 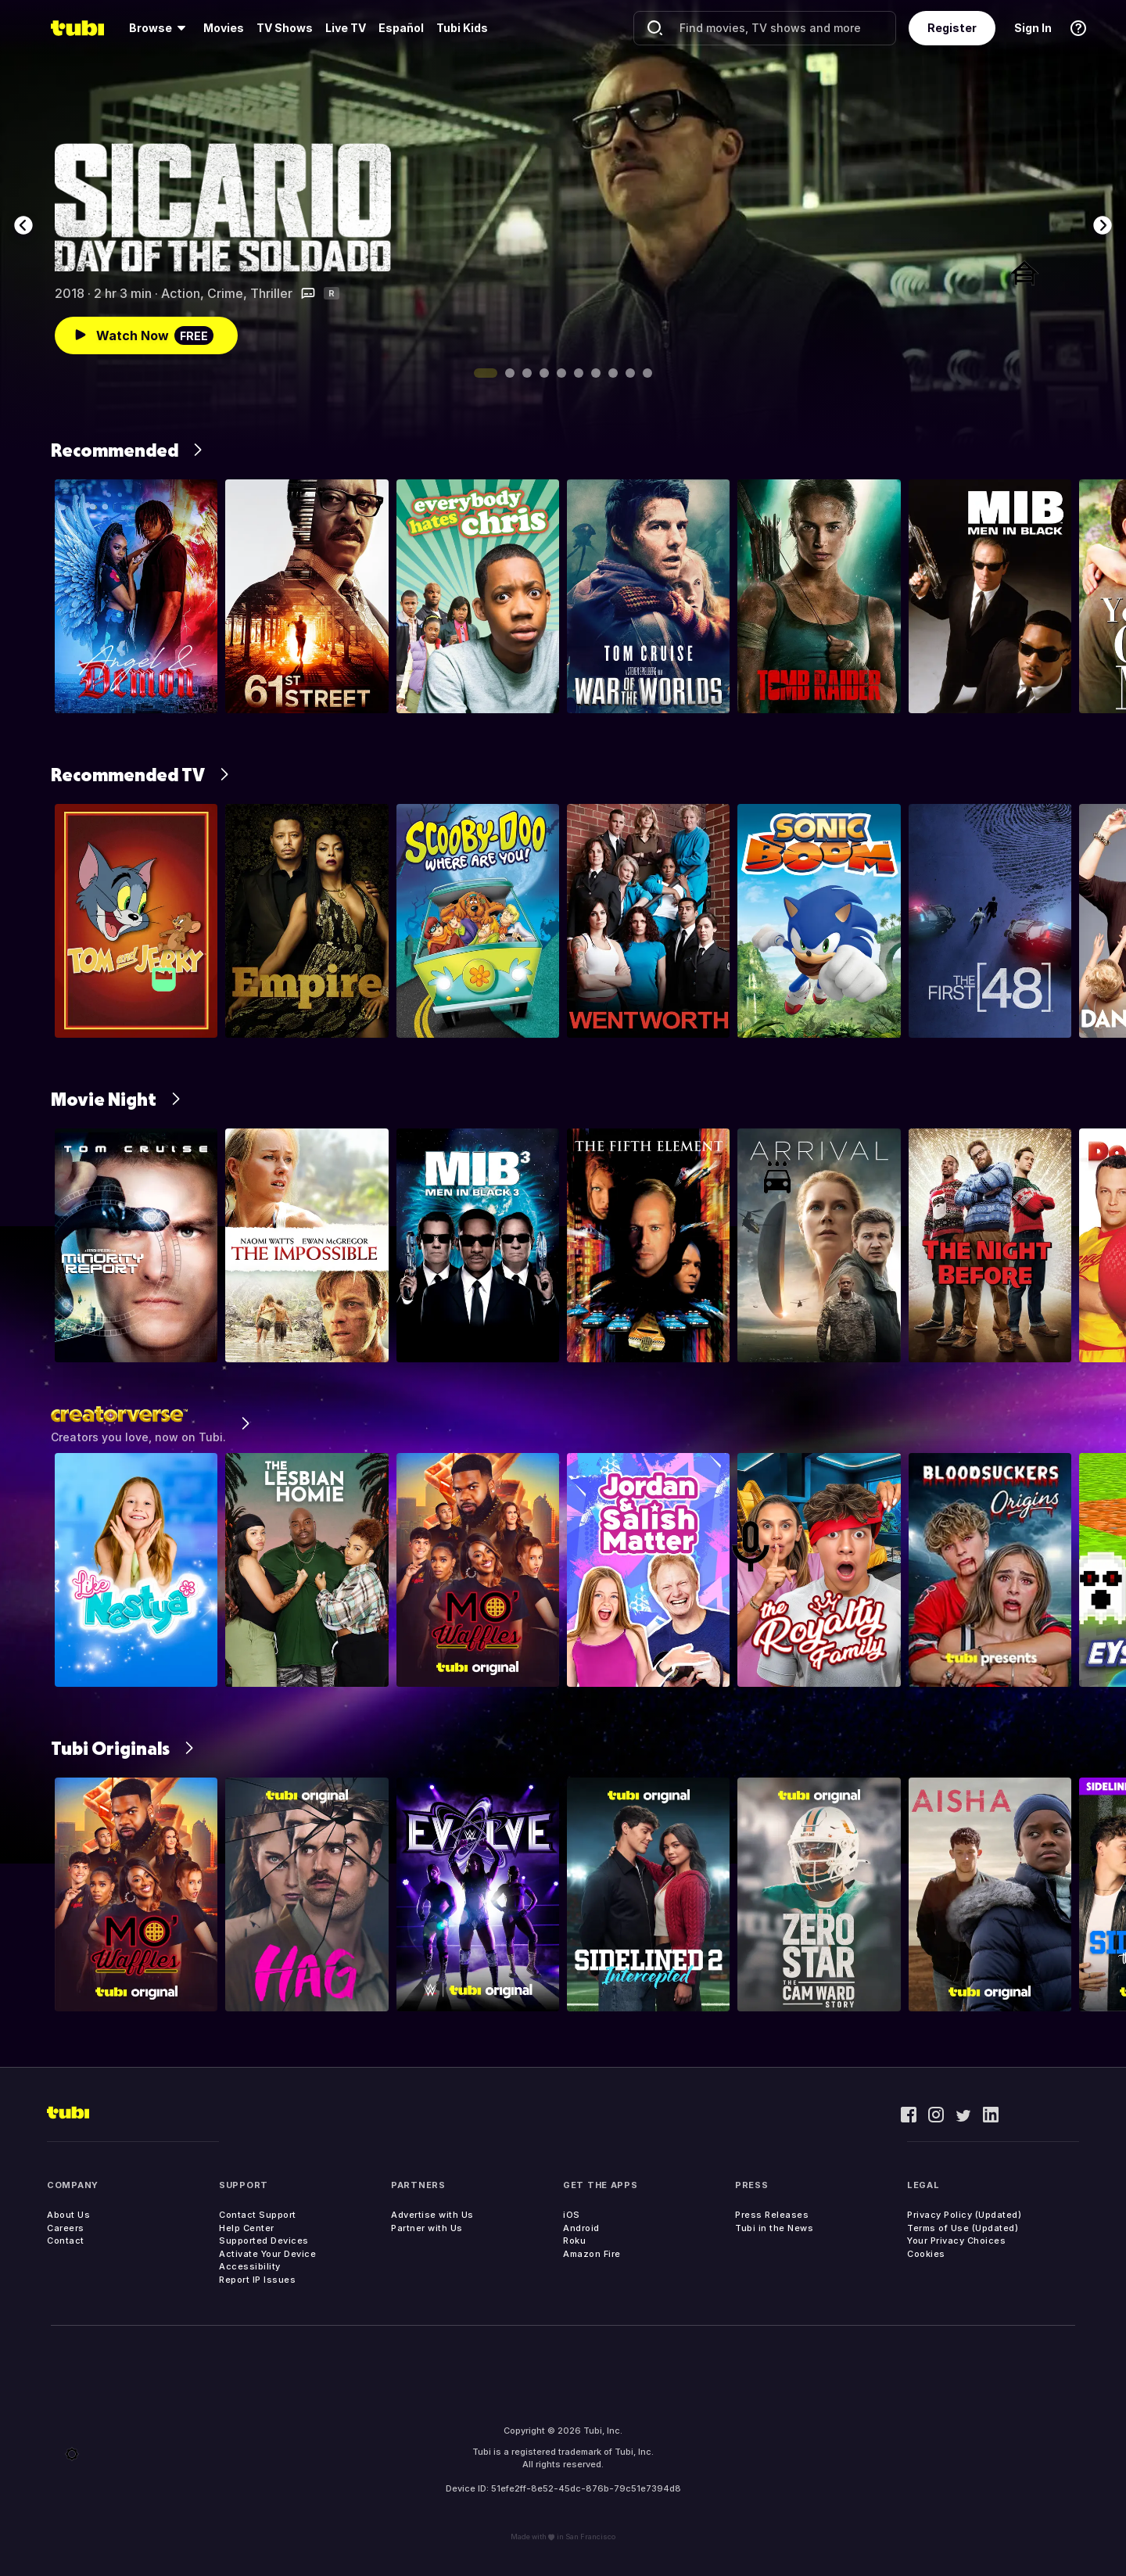 What do you see at coordinates (163, 979) in the screenshot?
I see `access bar or drinks menu` at bounding box center [163, 979].